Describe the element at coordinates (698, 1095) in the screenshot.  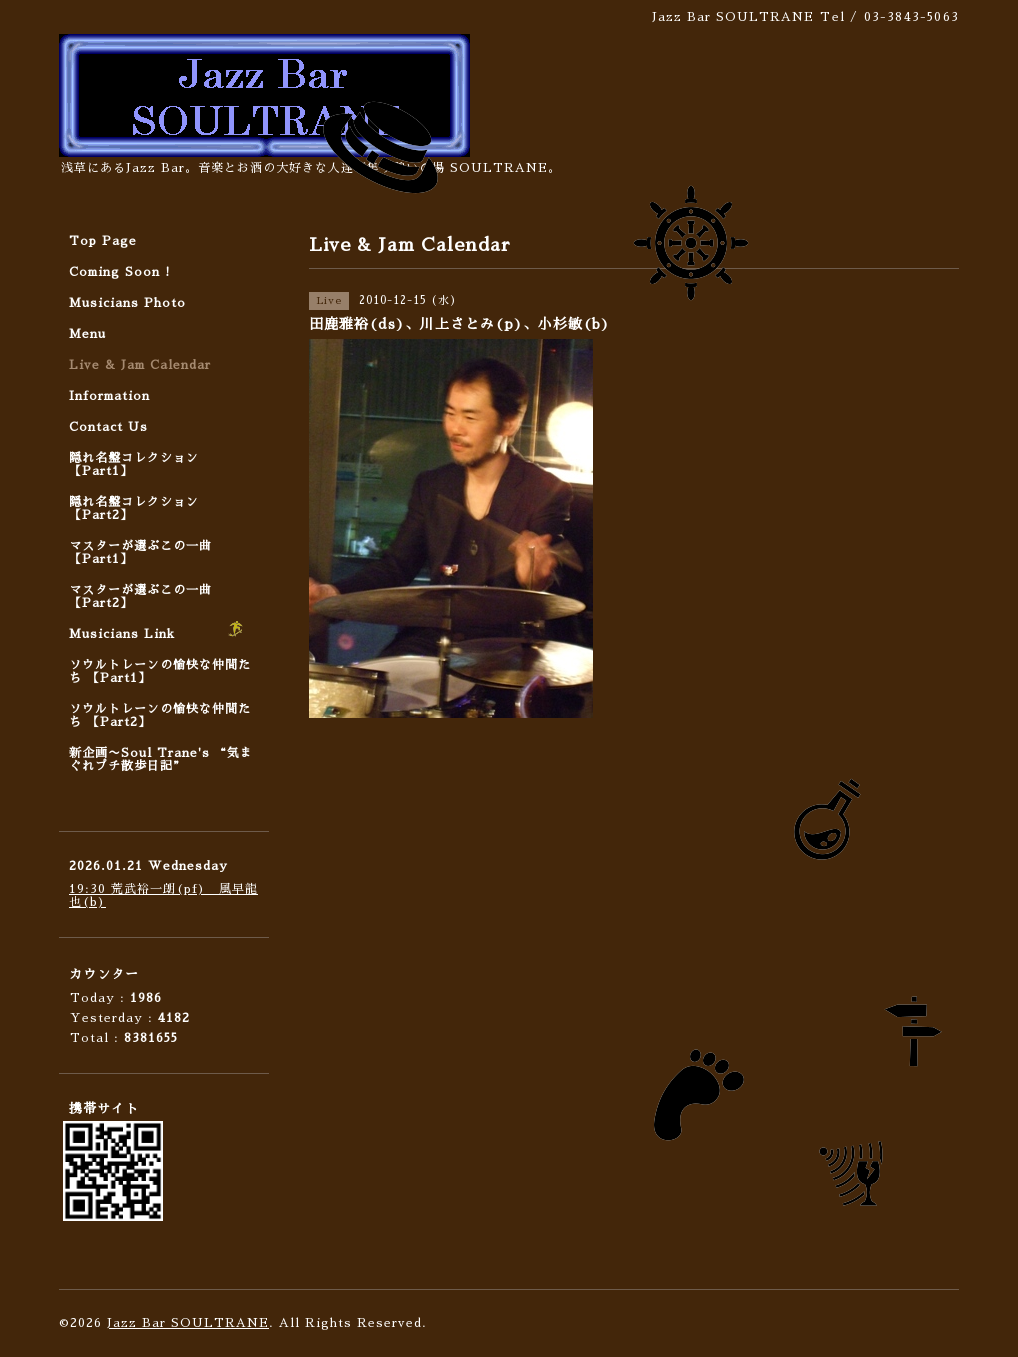
I see `track steps or walking activity` at that location.